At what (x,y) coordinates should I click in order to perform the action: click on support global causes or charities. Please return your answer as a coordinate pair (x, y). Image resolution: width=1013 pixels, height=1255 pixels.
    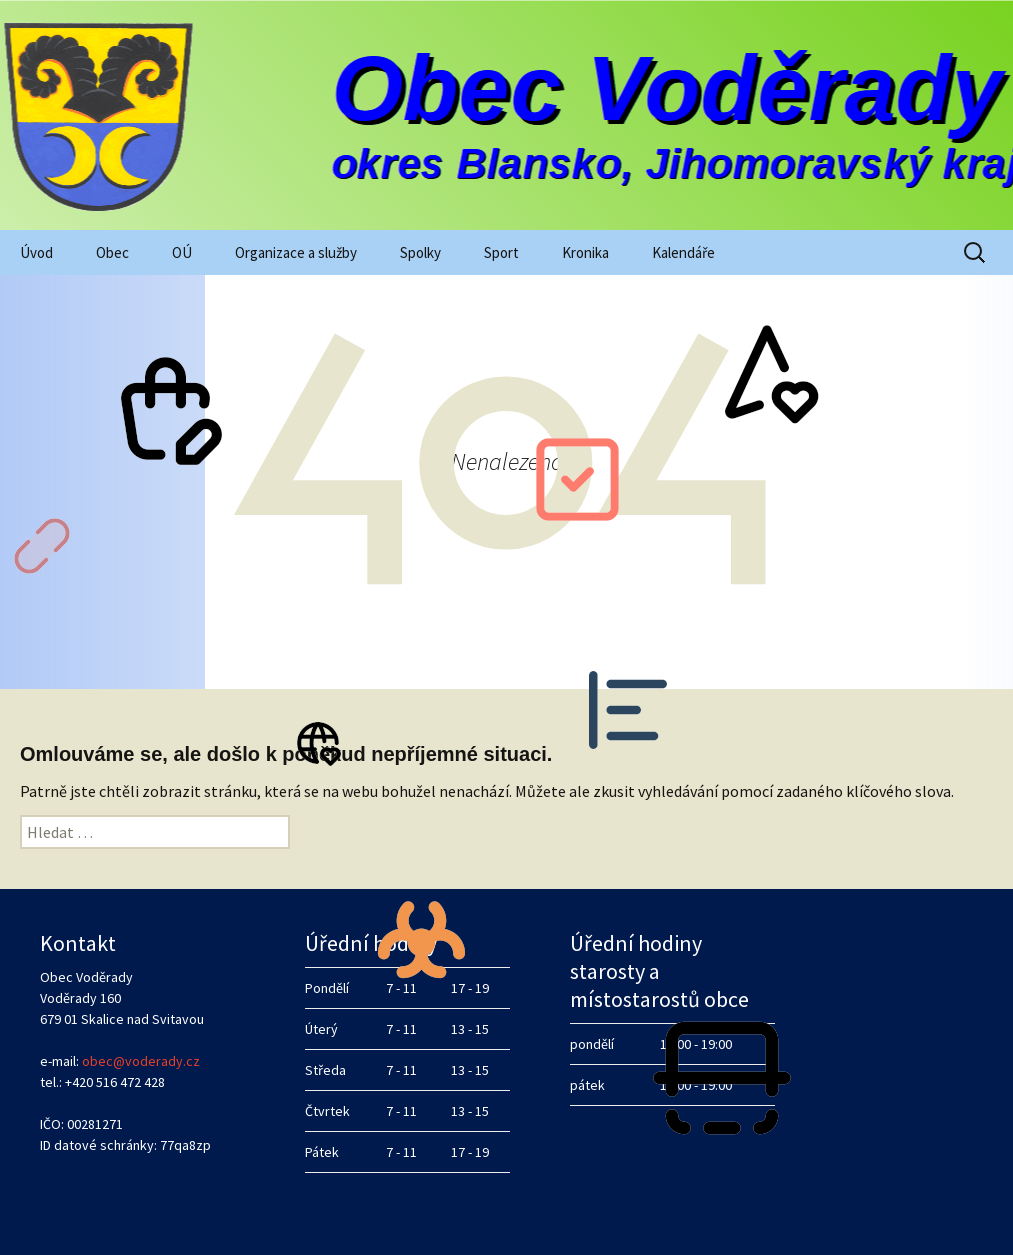
    Looking at the image, I should click on (318, 743).